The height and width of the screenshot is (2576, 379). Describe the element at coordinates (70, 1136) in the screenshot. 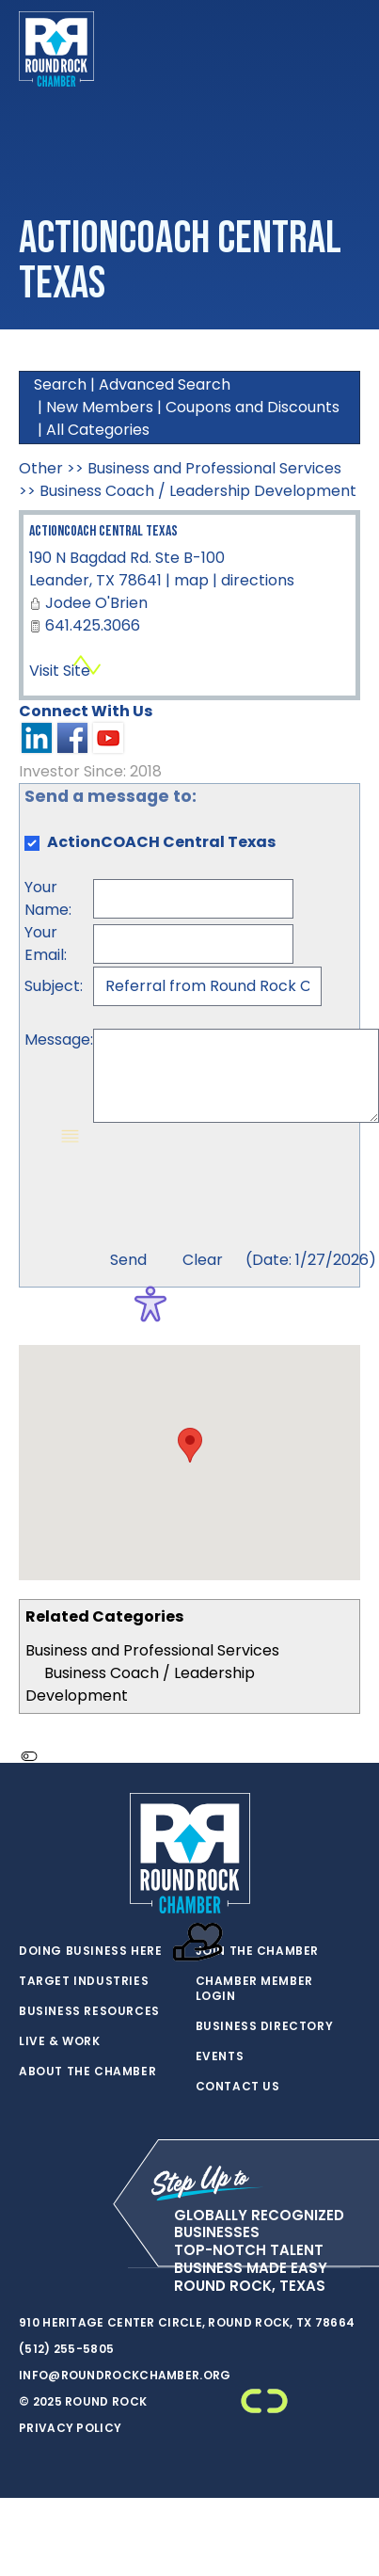

I see `justify text alignment` at that location.